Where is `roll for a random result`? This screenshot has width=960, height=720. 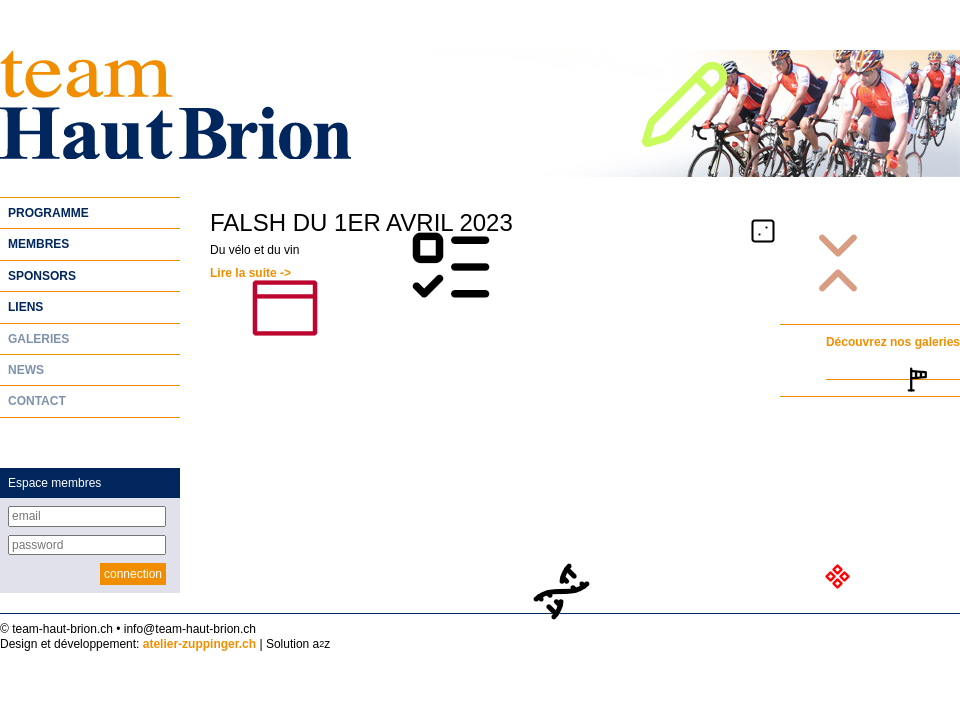
roll for a random result is located at coordinates (763, 231).